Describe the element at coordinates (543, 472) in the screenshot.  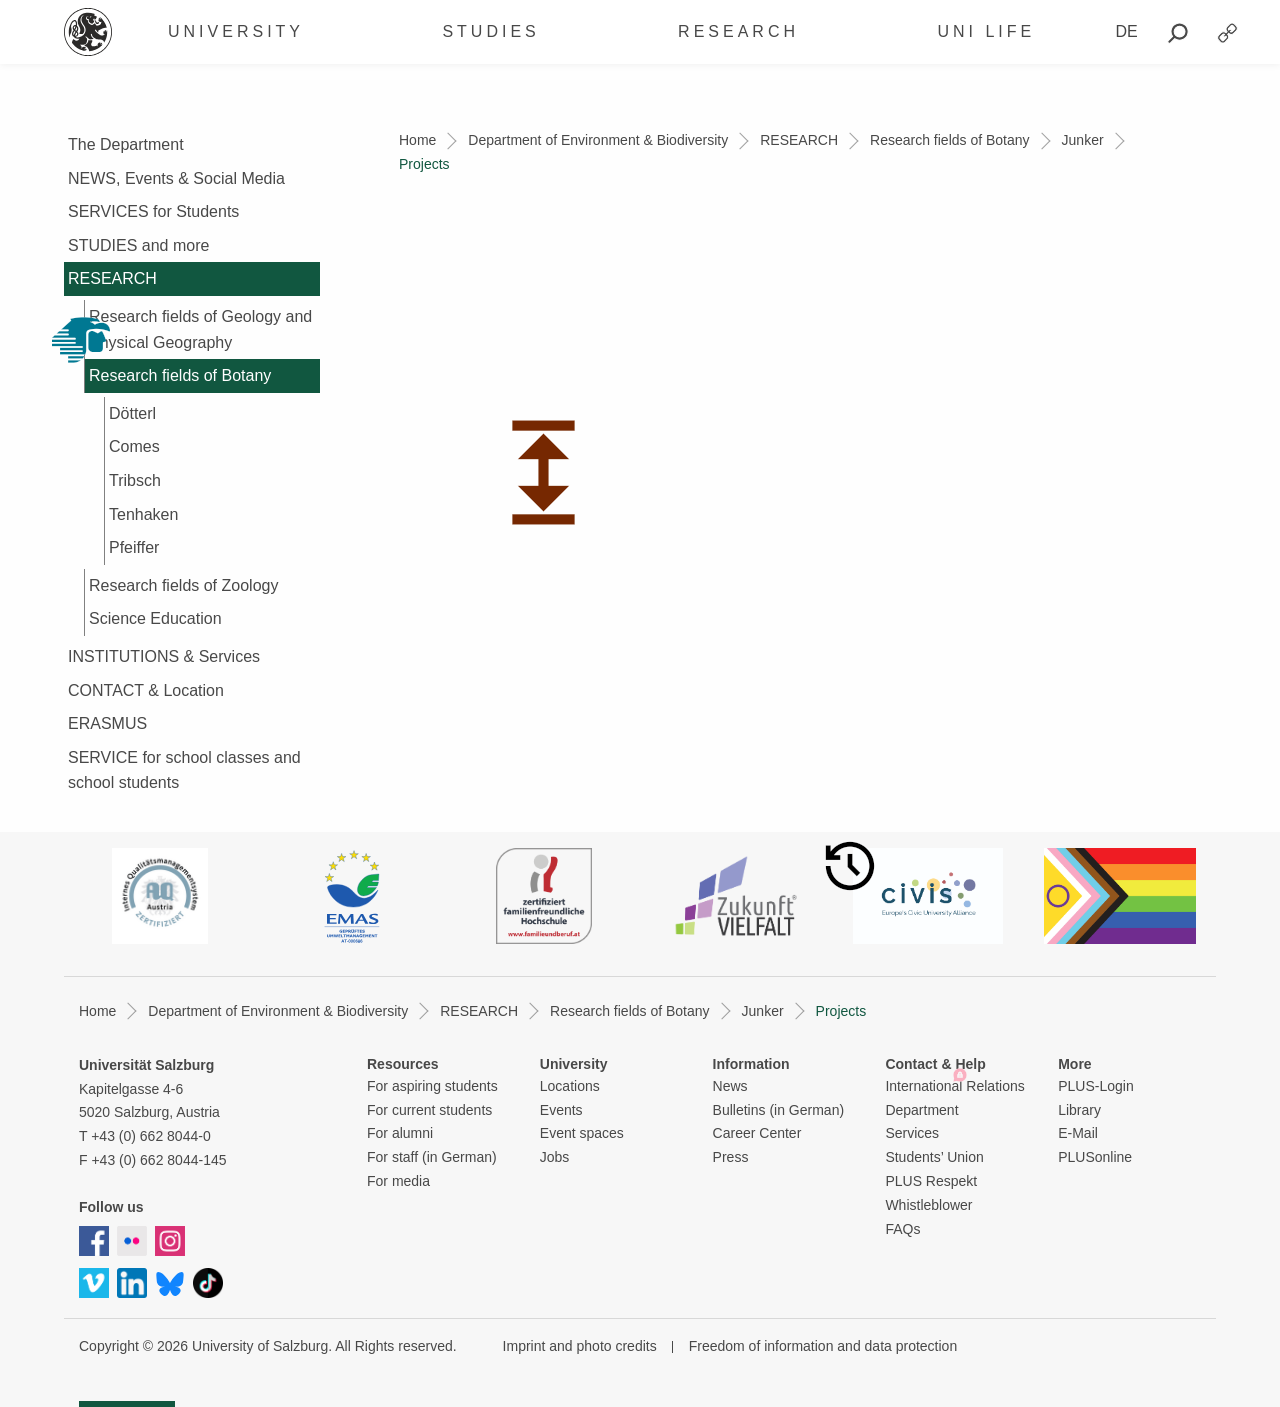
I see `expand content to full height` at that location.